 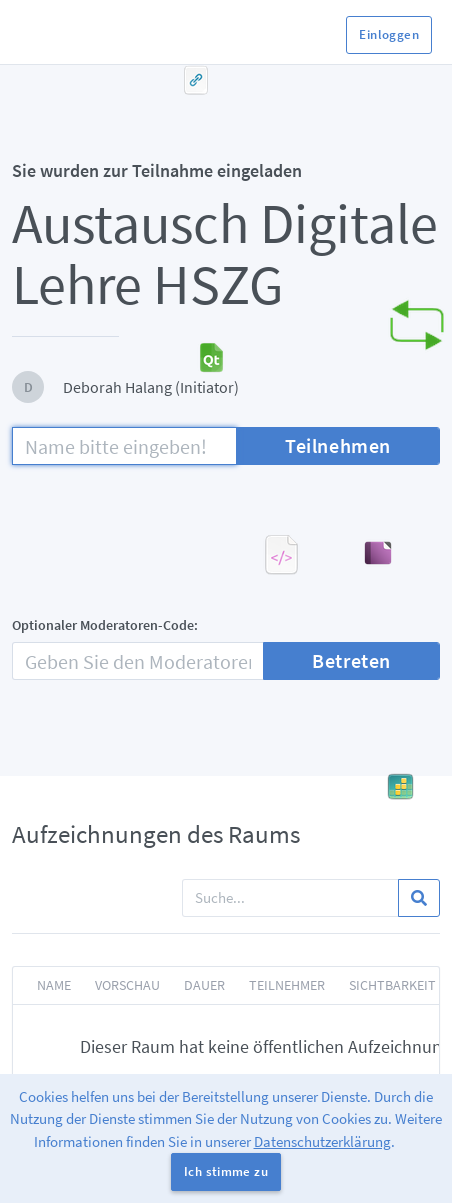 I want to click on sync or refresh email messages, so click(x=417, y=325).